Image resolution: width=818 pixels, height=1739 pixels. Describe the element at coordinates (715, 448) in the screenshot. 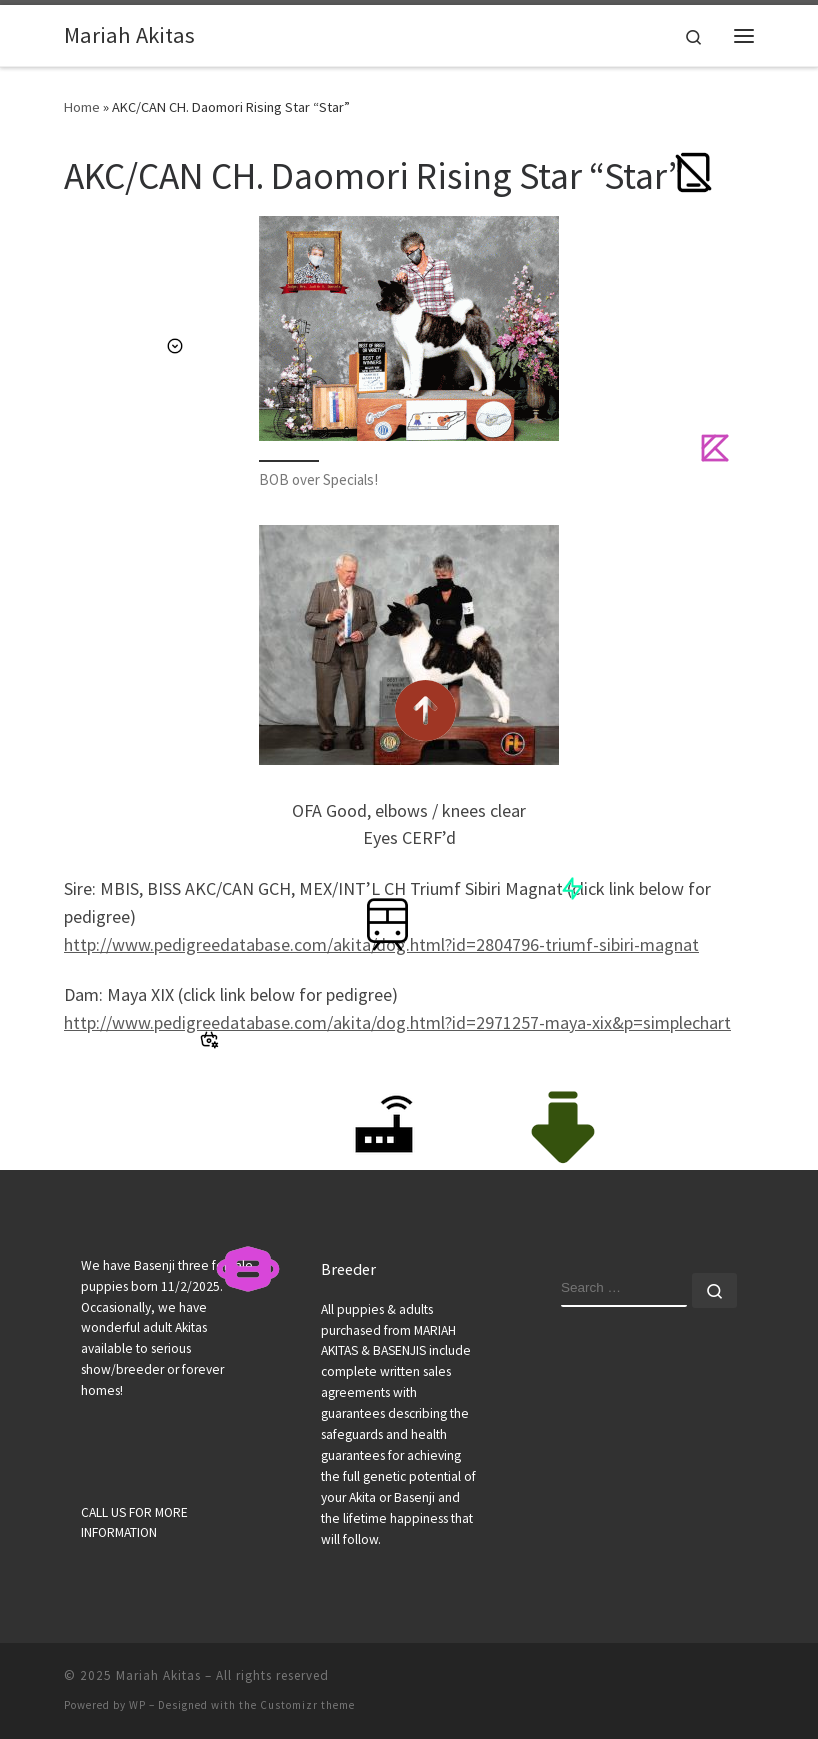

I see `indicates kotlin programming language` at that location.